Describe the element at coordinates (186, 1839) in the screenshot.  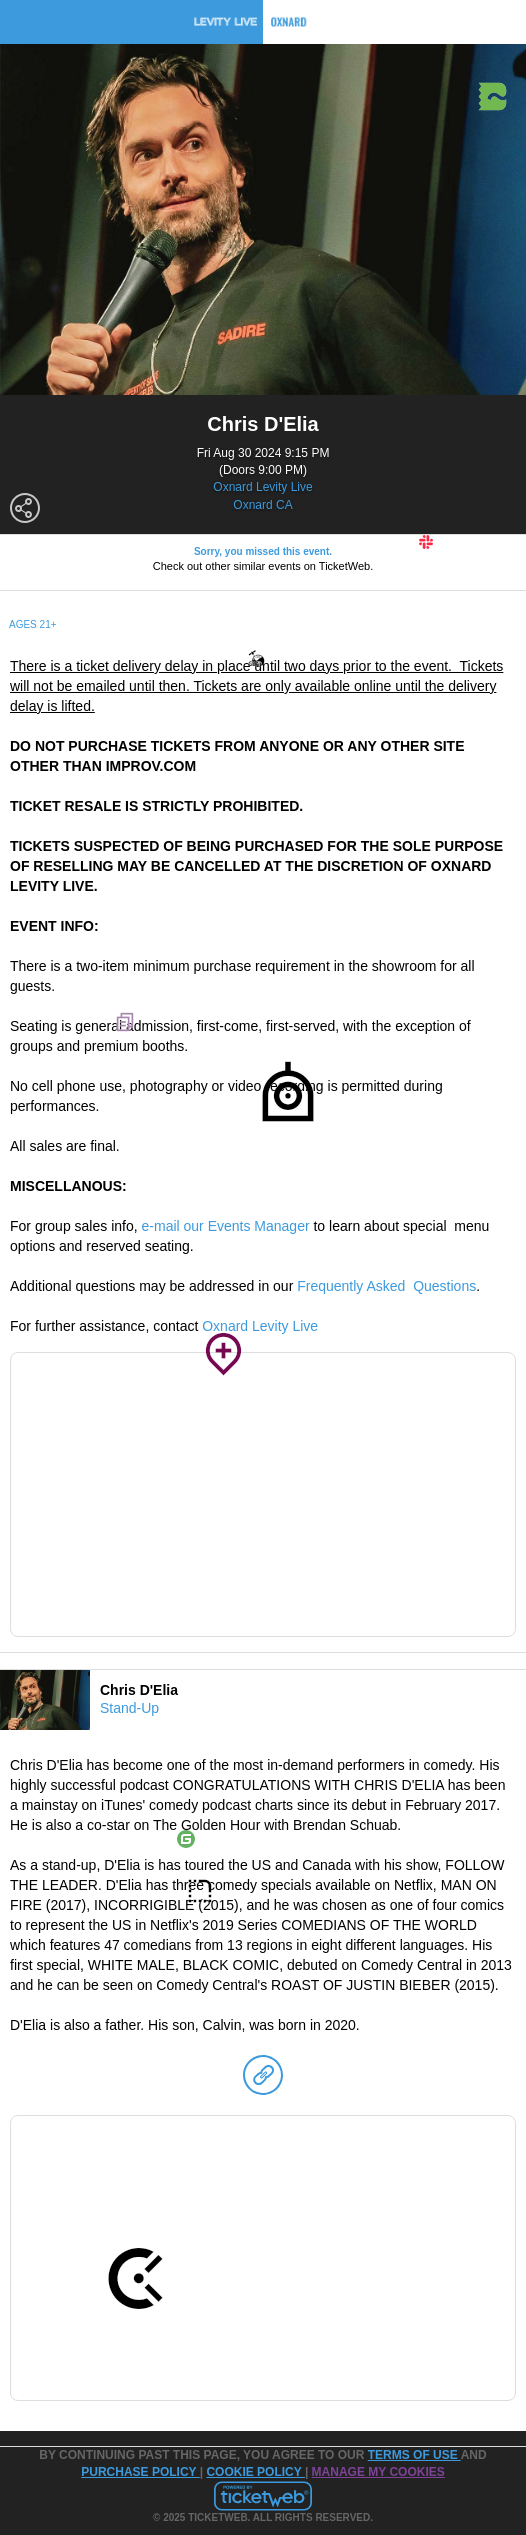
I see `open gitee repository` at that location.